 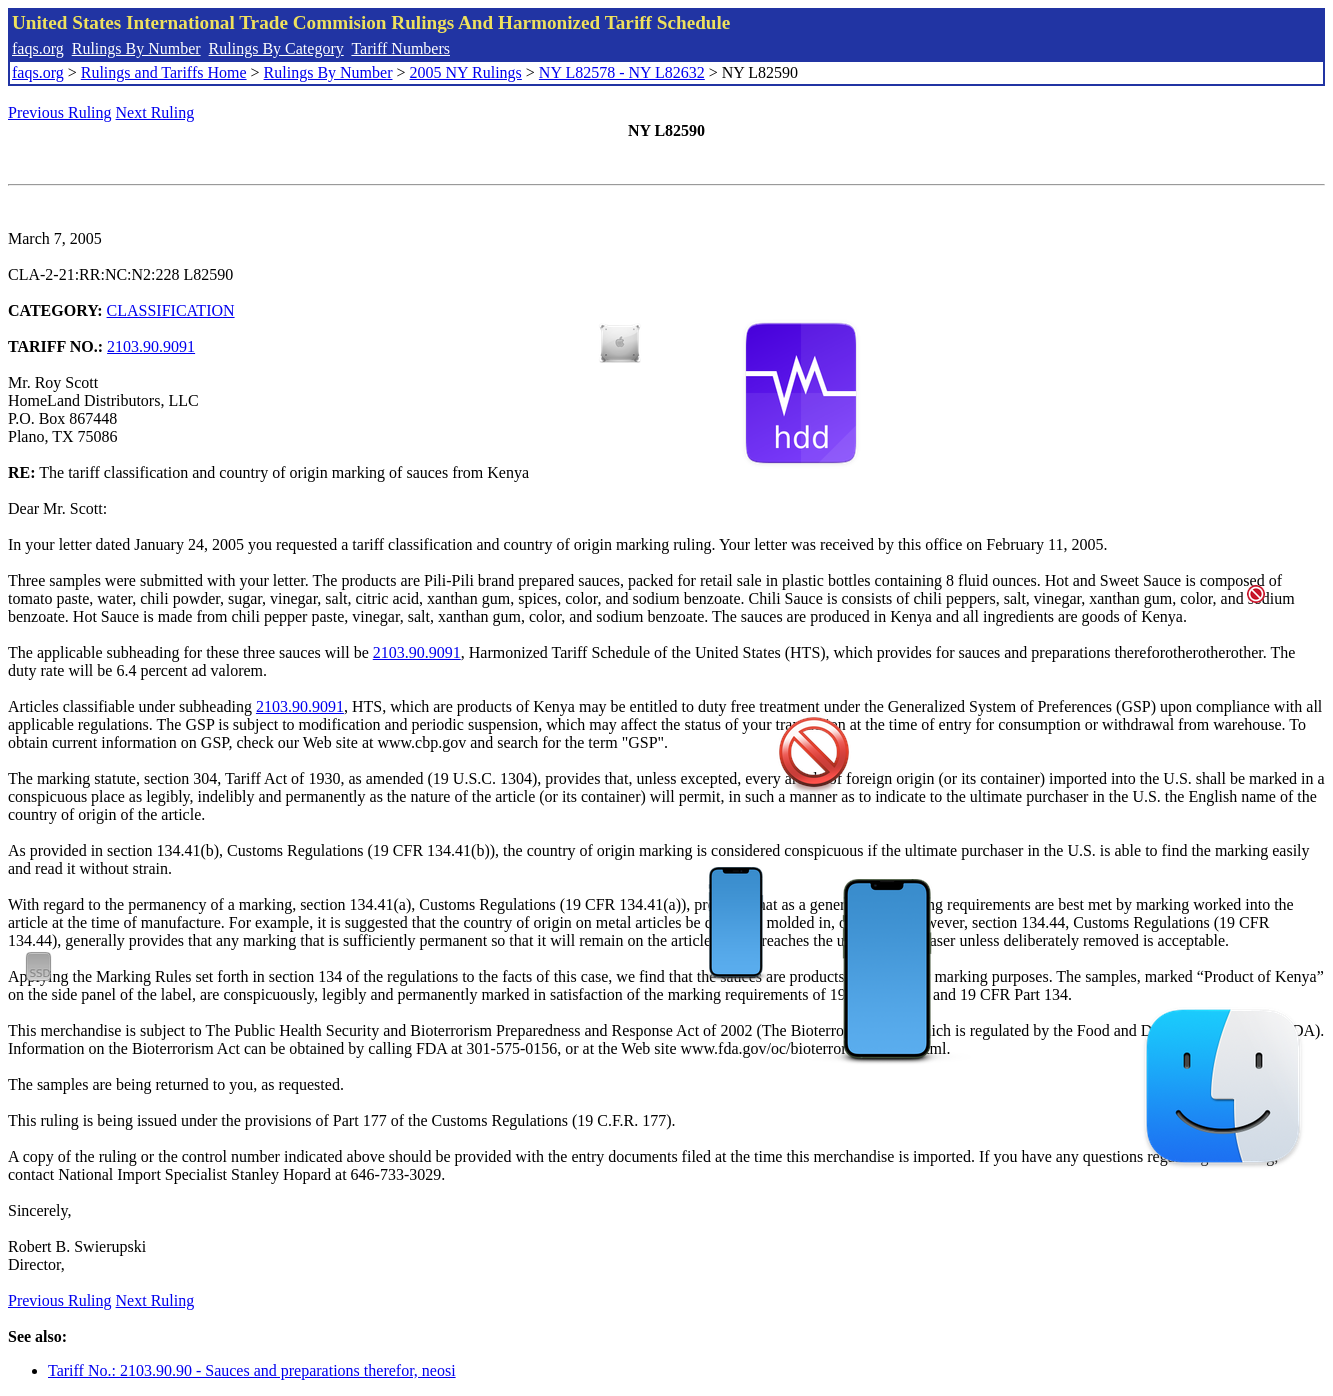 What do you see at coordinates (812, 747) in the screenshot?
I see `delete selected item` at bounding box center [812, 747].